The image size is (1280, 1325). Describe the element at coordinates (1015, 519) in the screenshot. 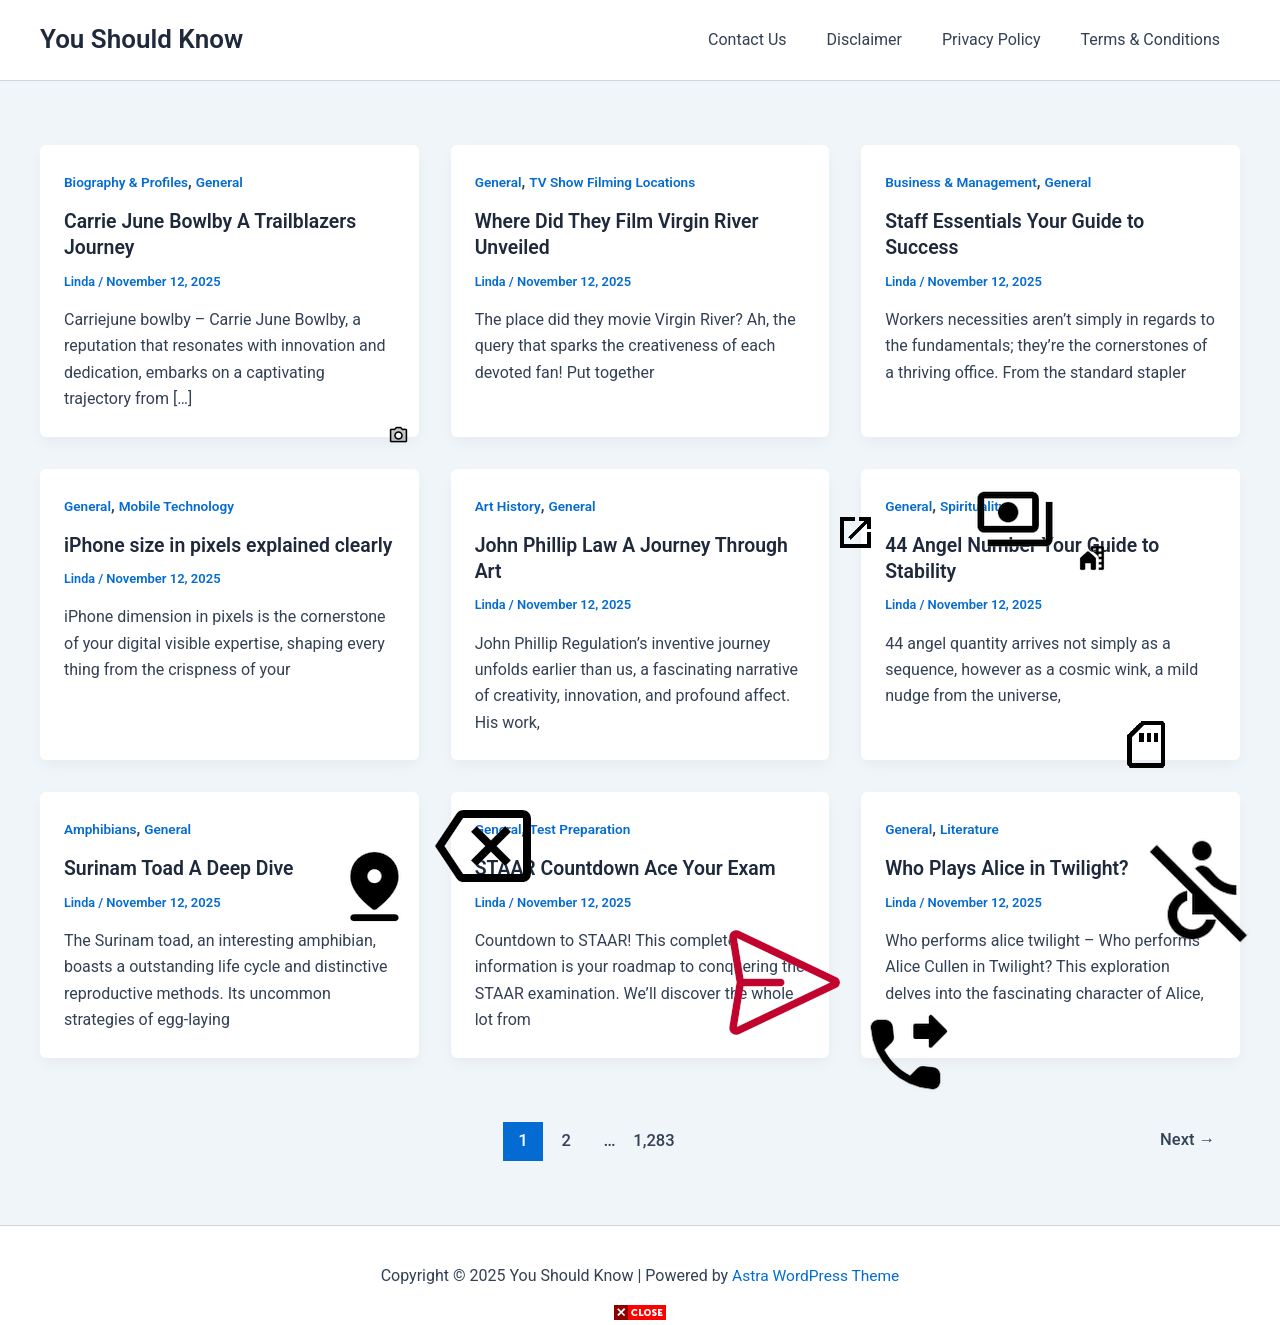

I see `access payment methods` at that location.